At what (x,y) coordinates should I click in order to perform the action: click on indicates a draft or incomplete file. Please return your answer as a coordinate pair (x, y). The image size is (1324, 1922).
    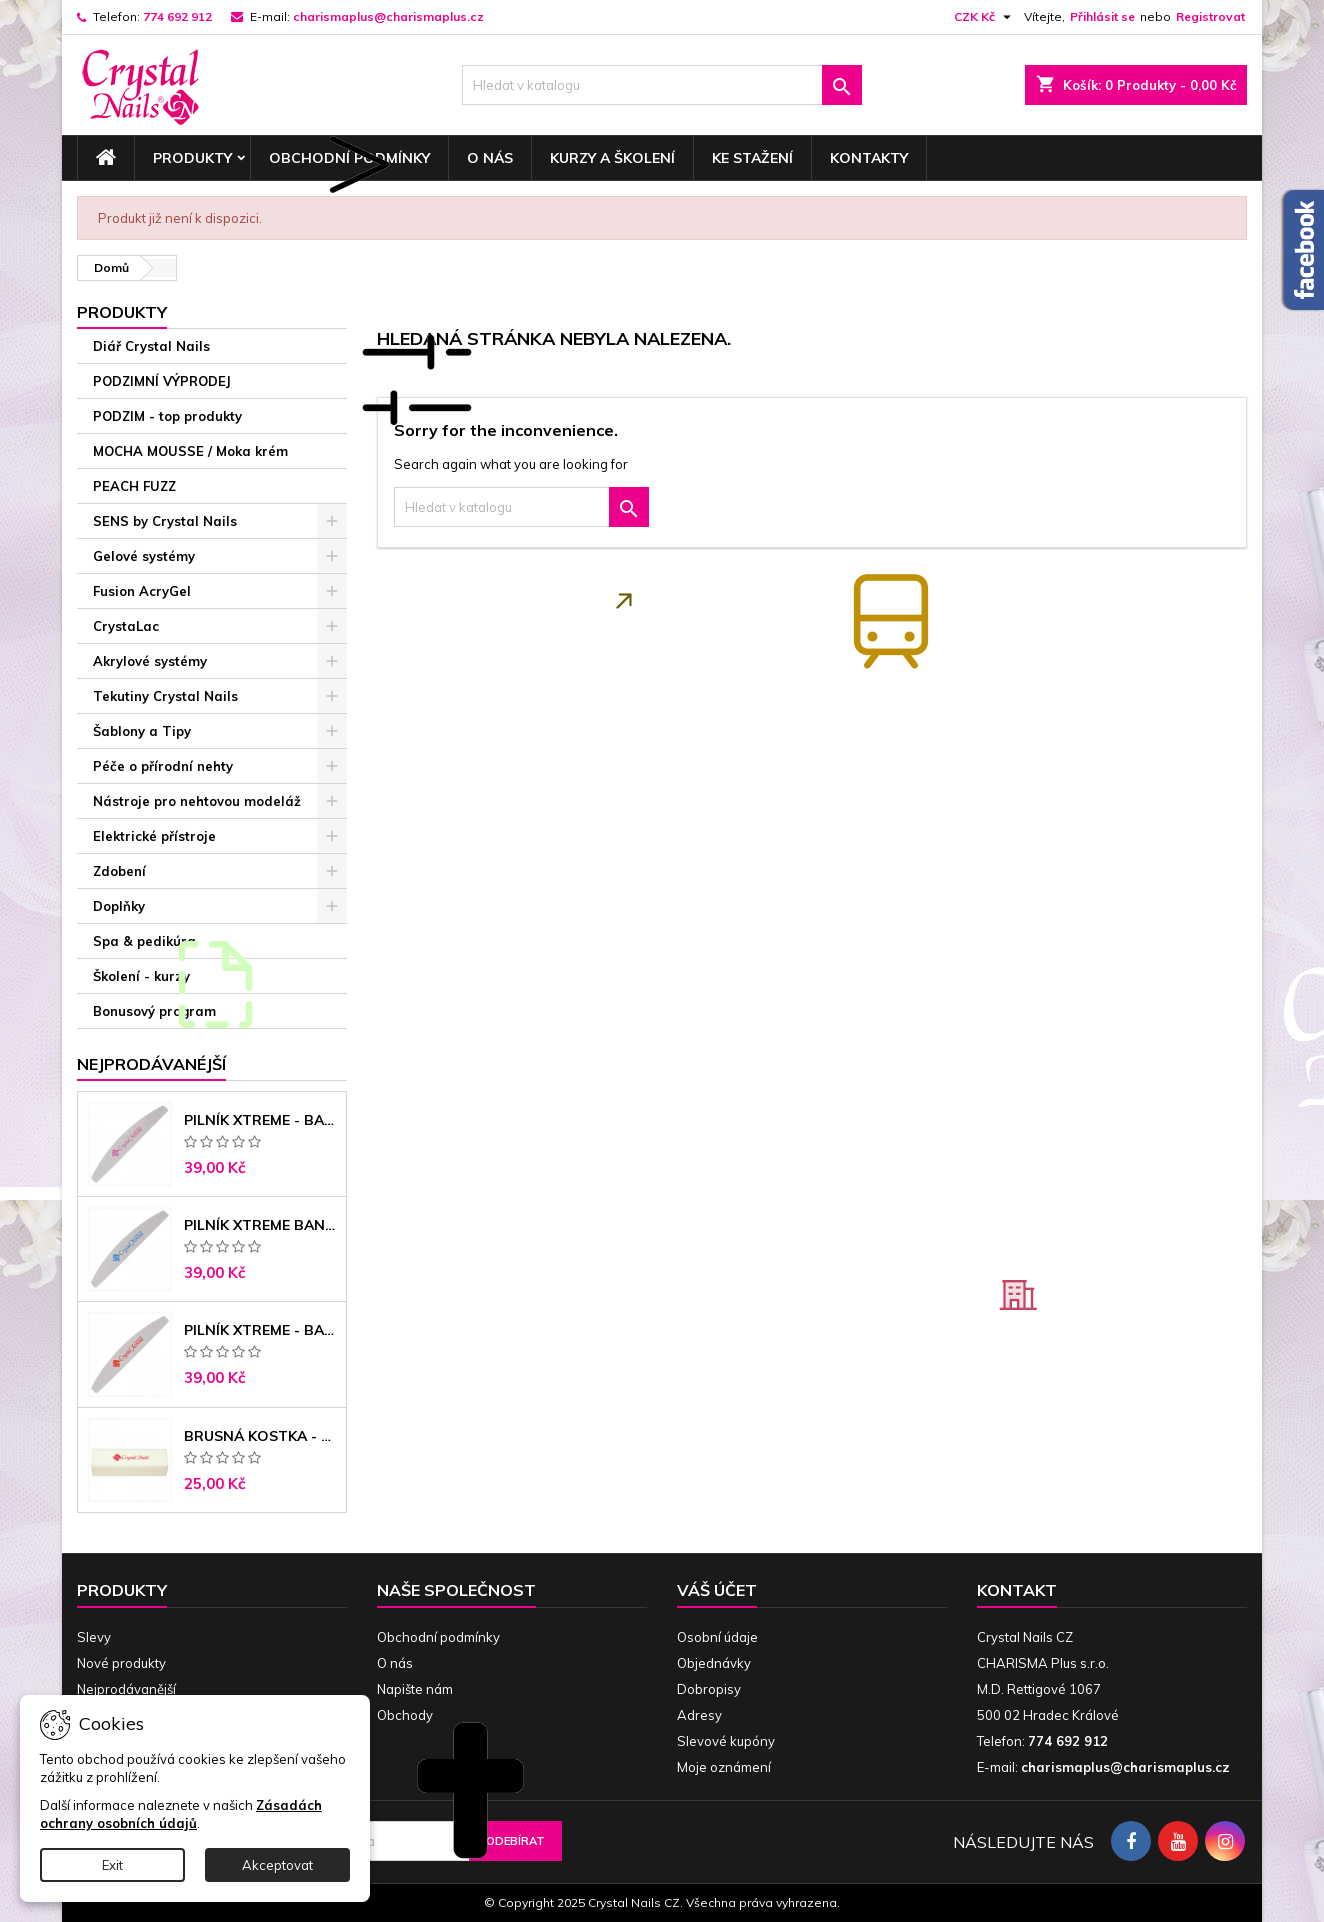
    Looking at the image, I should click on (215, 984).